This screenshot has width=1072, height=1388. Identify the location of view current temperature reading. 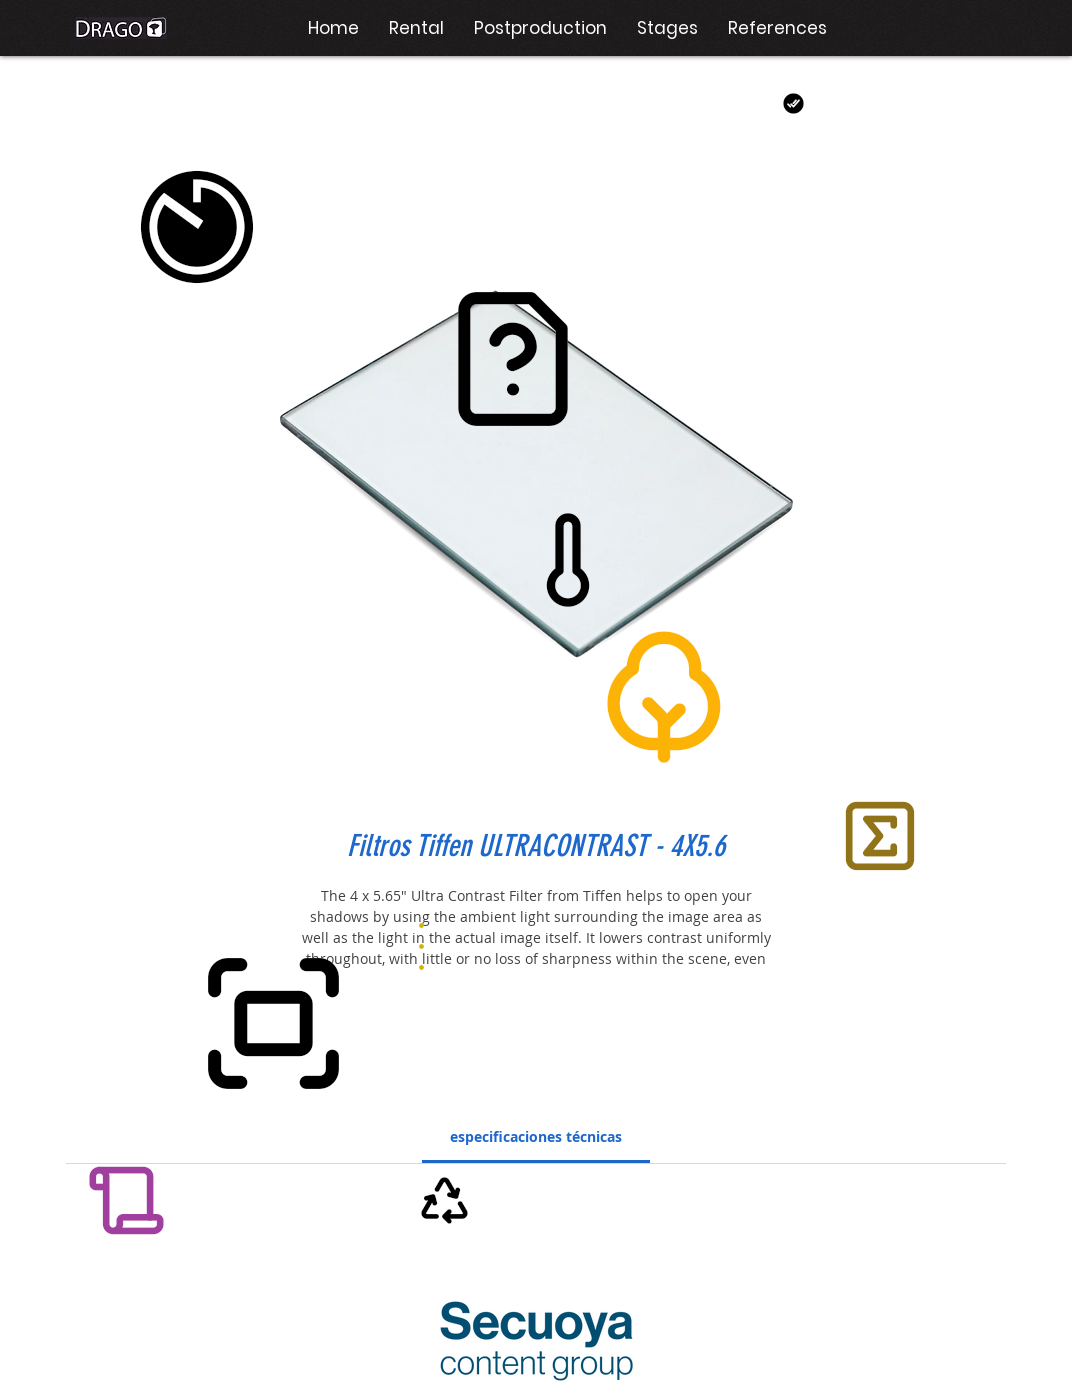
(568, 560).